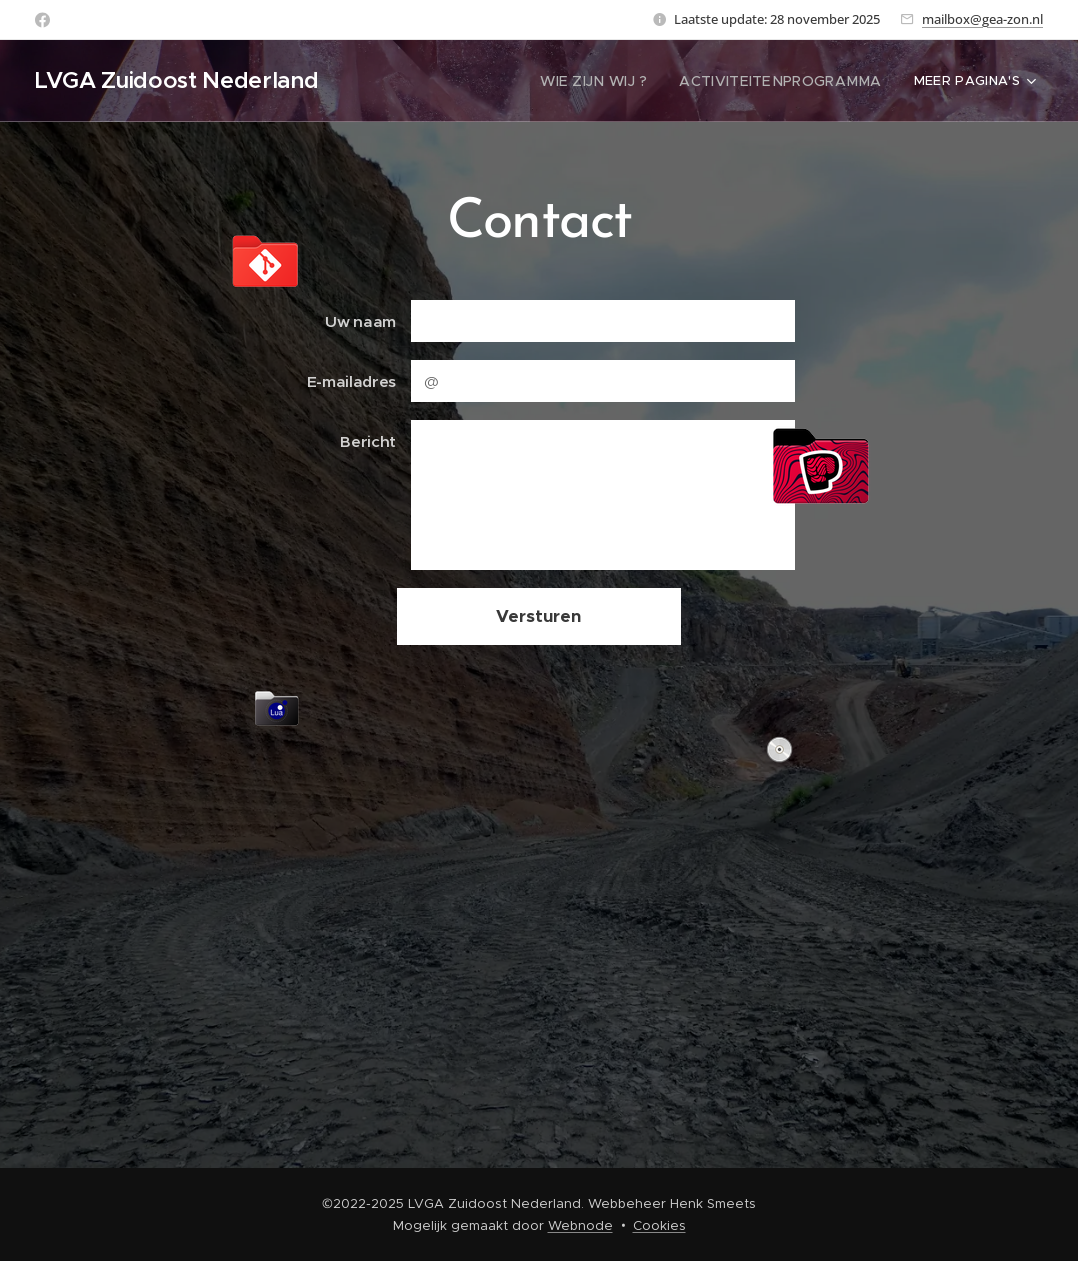 This screenshot has height=1261, width=1078. I want to click on open PewDiePie-themed content folder, so click(820, 468).